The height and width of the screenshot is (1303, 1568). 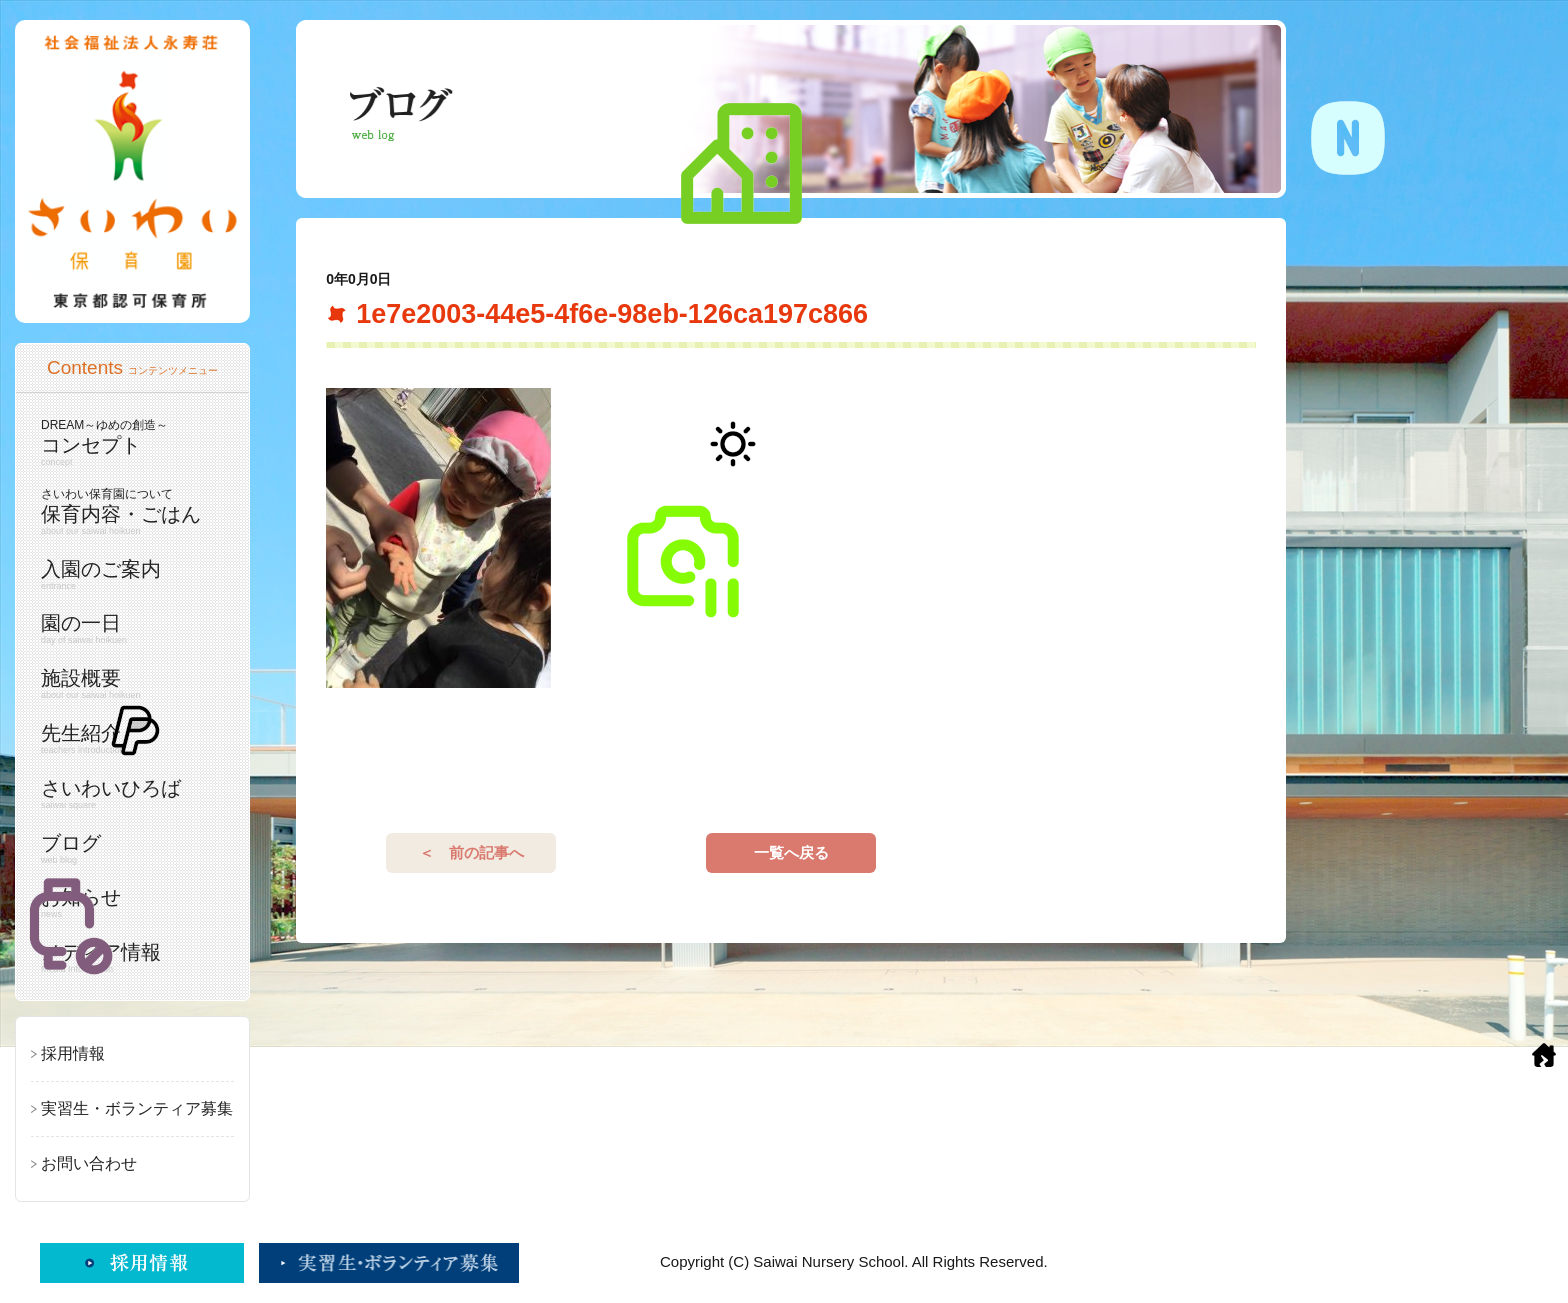 I want to click on indicates an item starting with the letter N, so click(x=1348, y=138).